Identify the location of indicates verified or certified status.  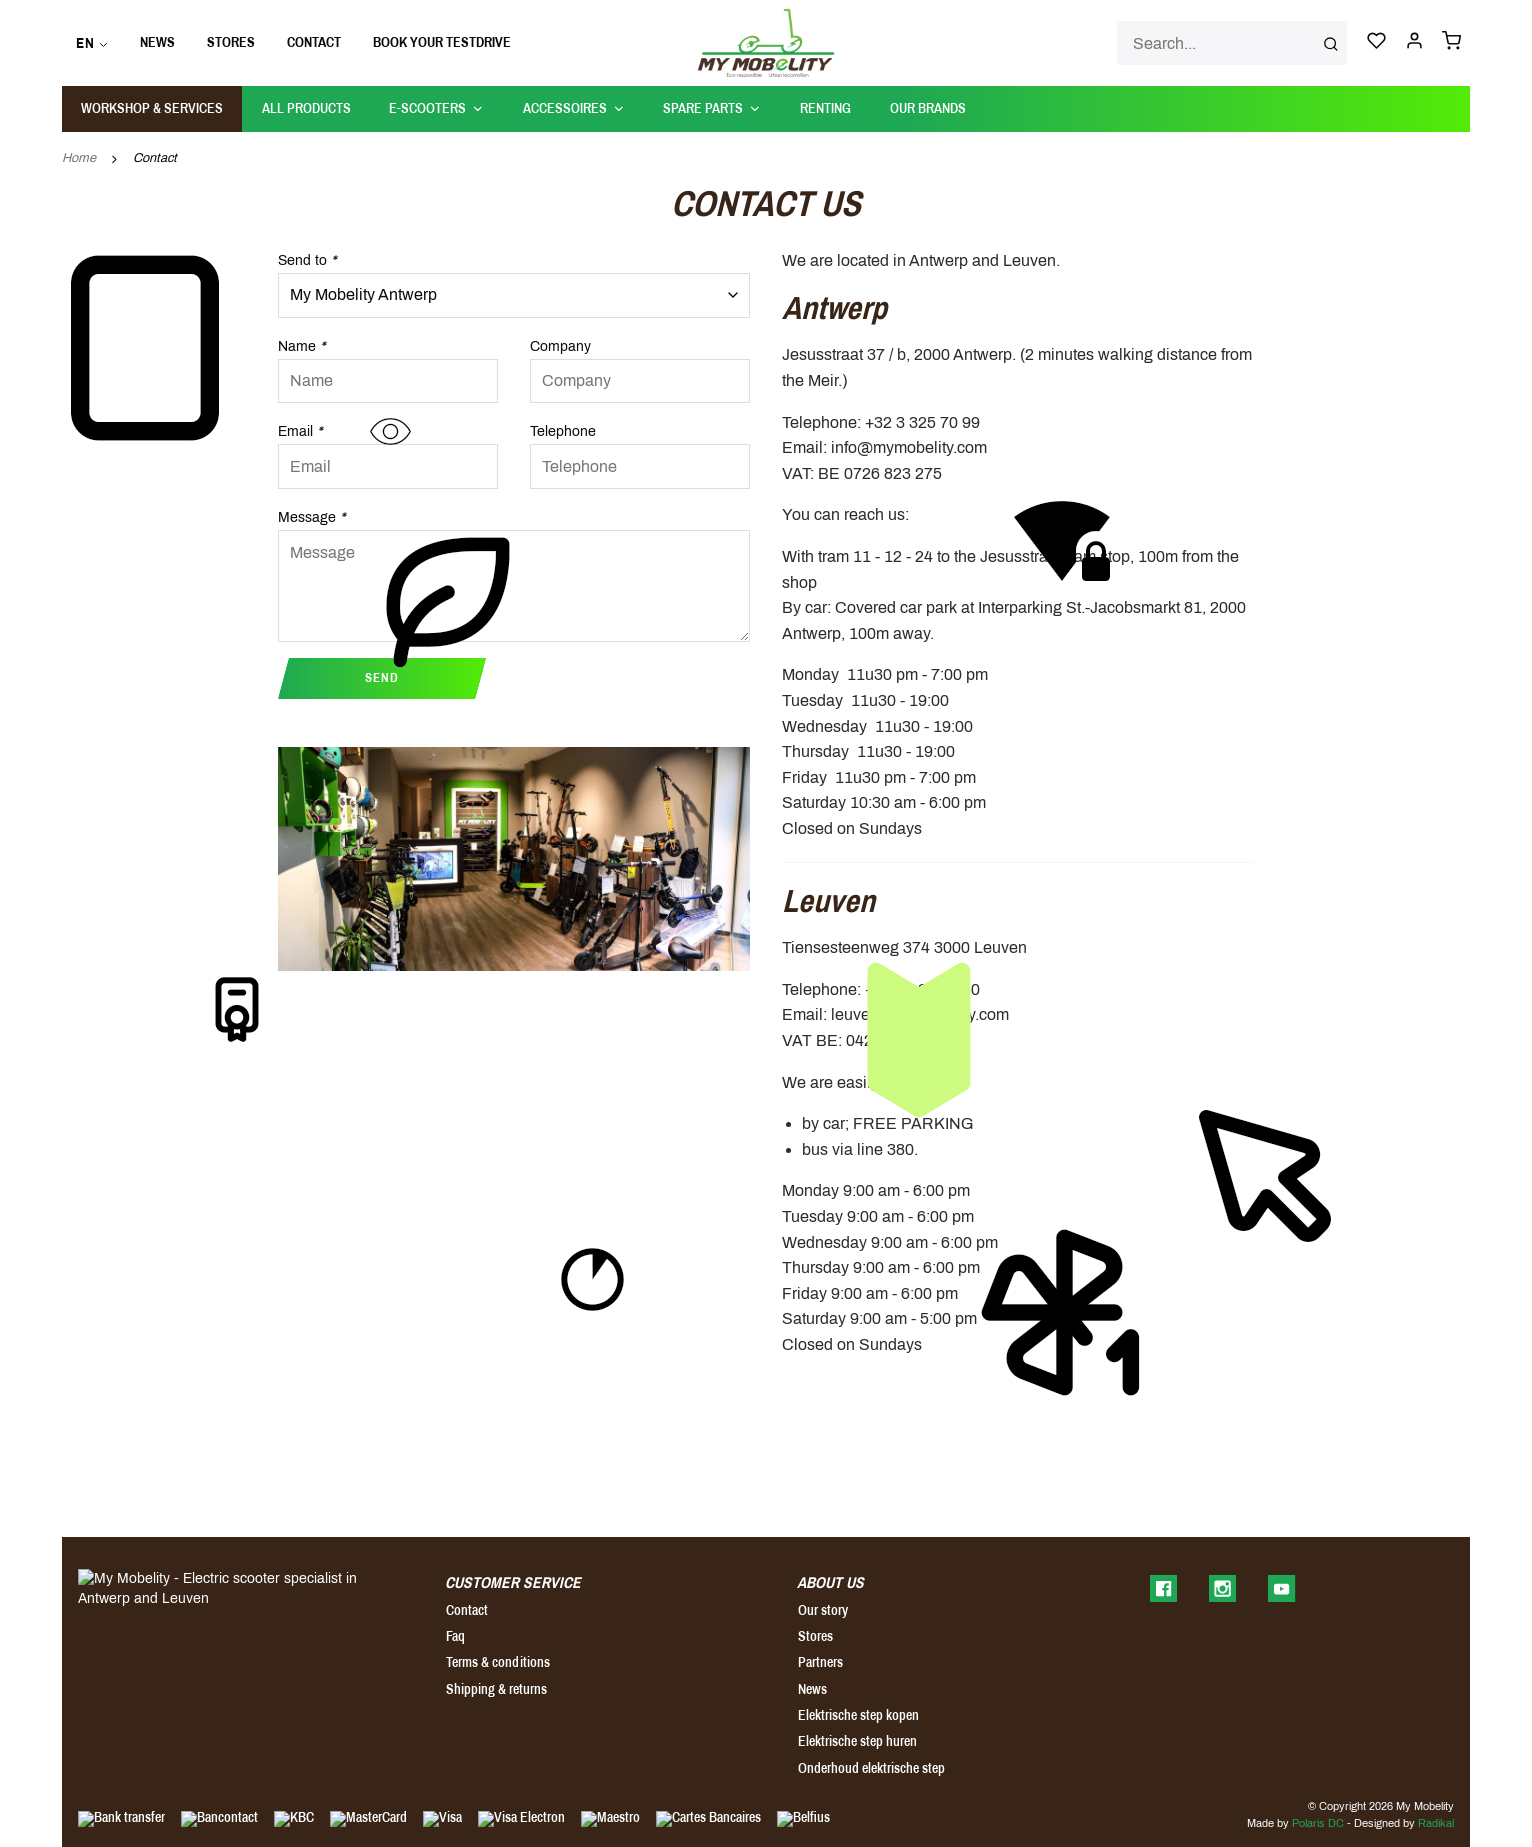
(919, 1040).